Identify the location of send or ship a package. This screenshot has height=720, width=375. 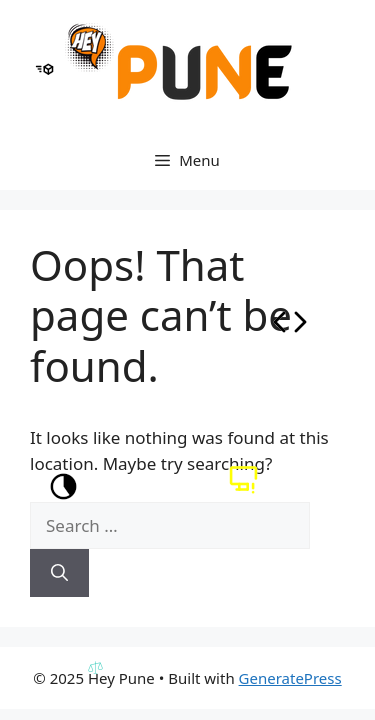
(45, 69).